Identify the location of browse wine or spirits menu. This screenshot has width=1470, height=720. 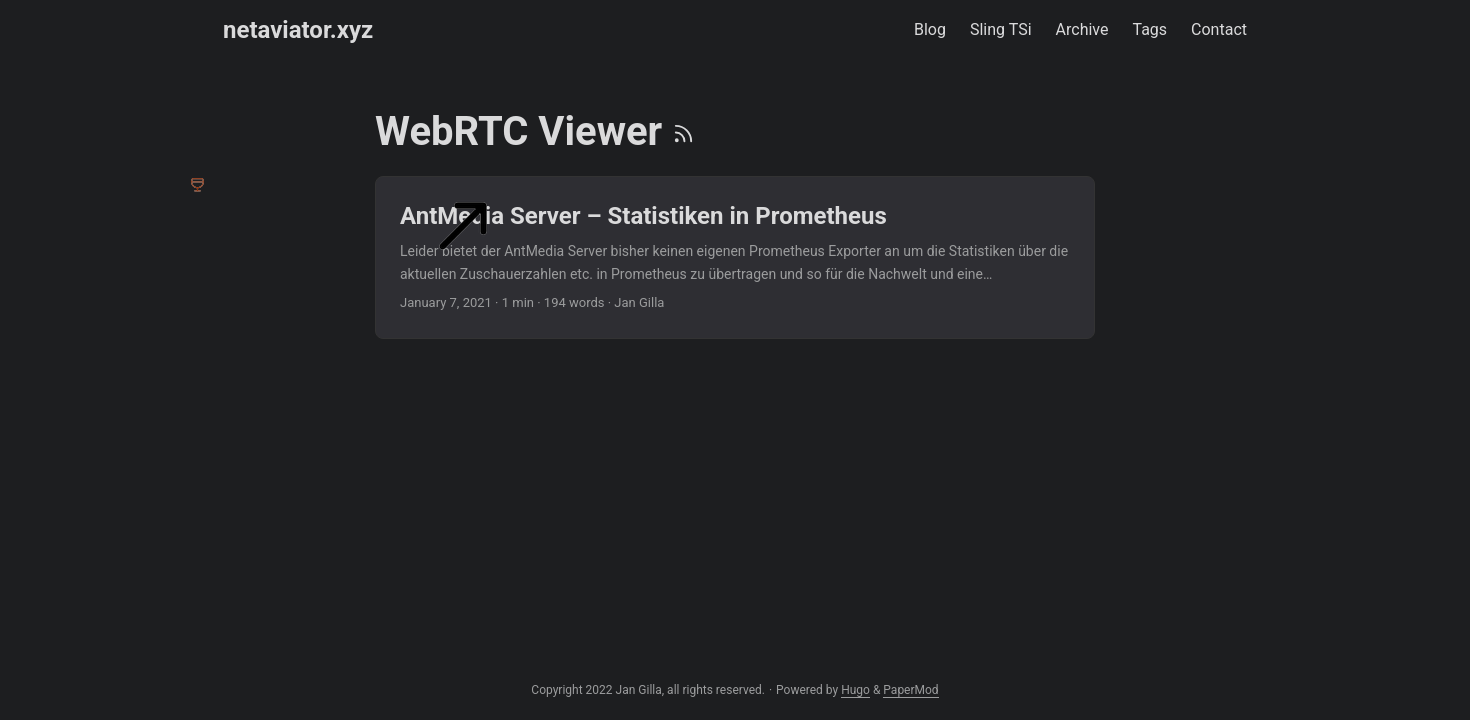
(197, 184).